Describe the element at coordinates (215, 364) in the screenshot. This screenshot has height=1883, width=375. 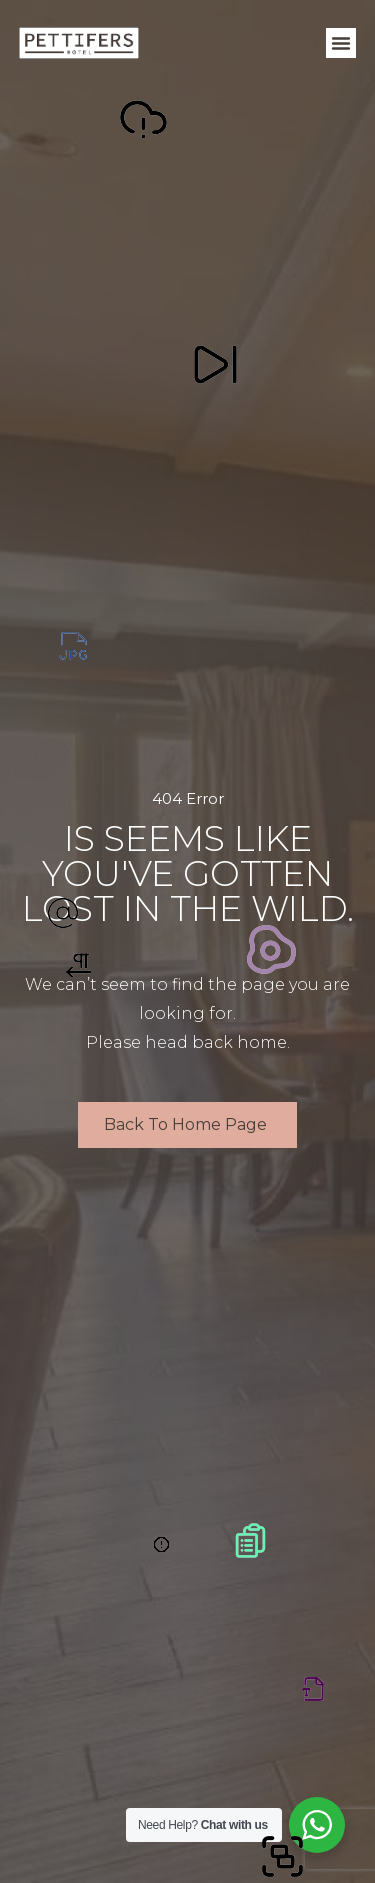
I see `skip to the next track or video` at that location.